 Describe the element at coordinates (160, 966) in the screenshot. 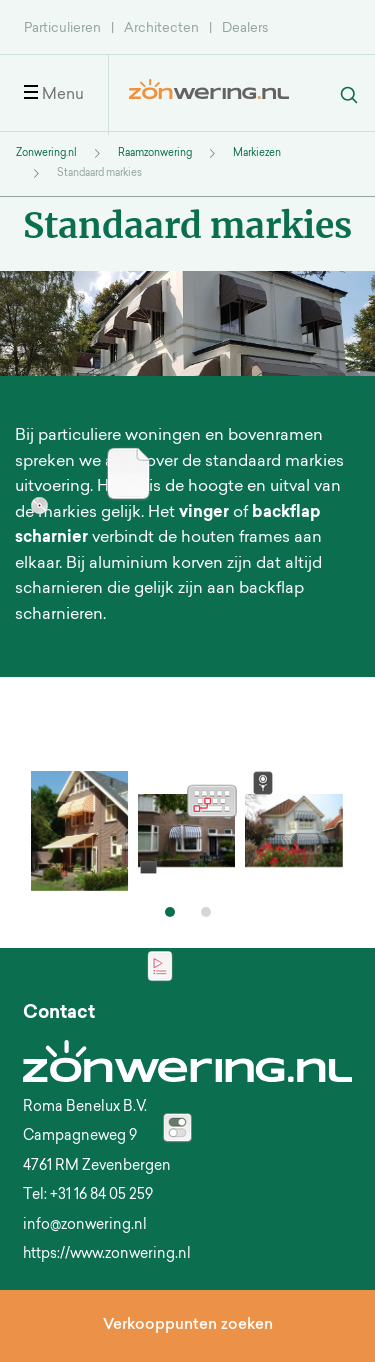

I see `an mp3 playlist file` at that location.